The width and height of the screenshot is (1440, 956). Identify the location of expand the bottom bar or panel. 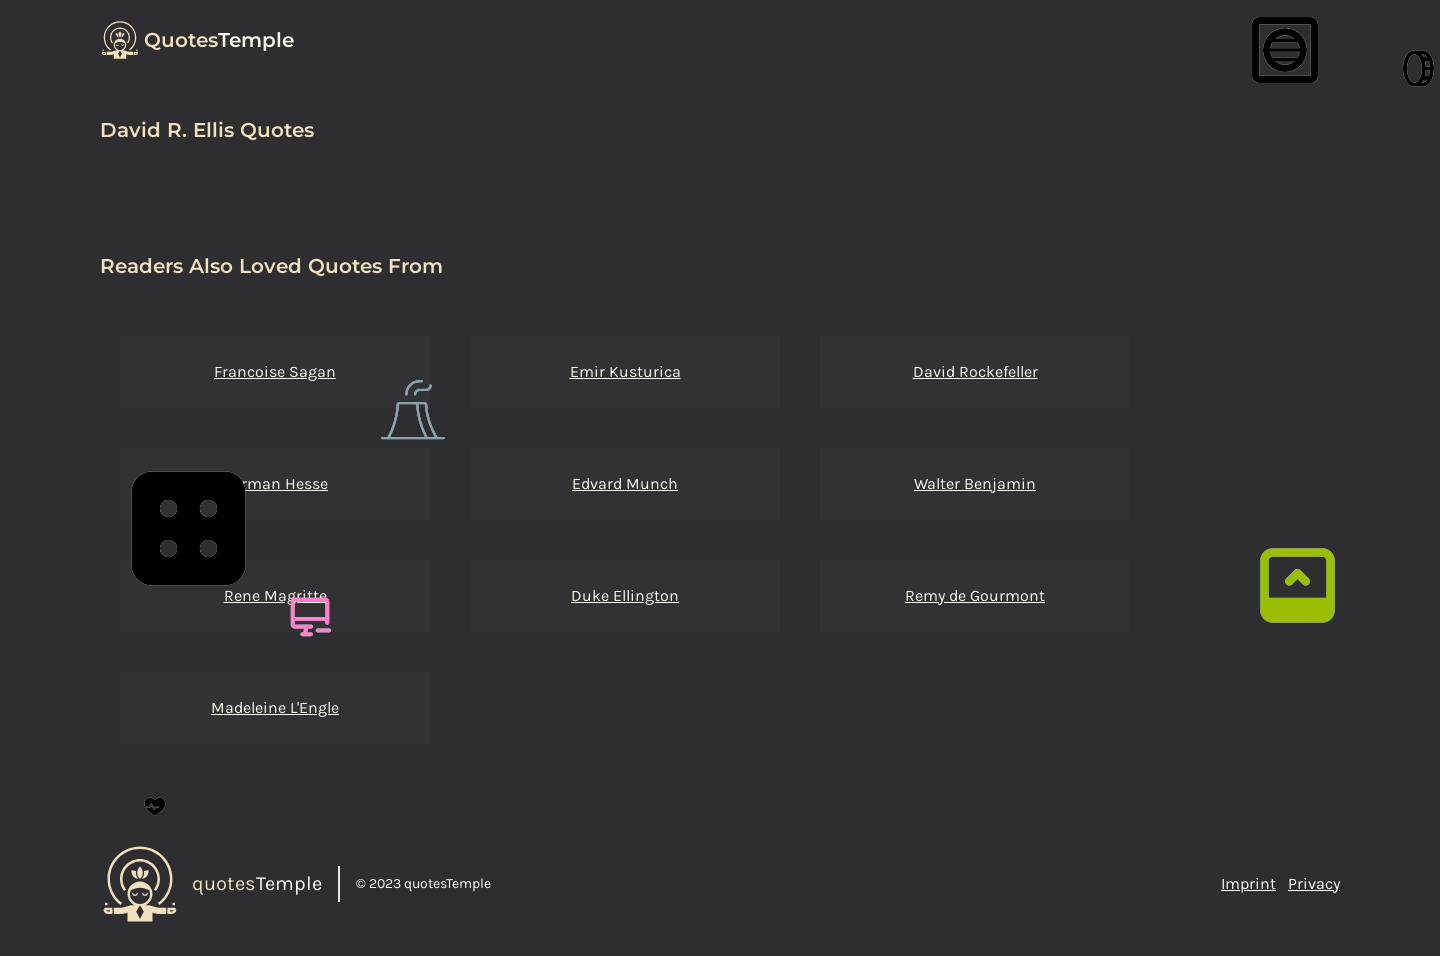
(1297, 585).